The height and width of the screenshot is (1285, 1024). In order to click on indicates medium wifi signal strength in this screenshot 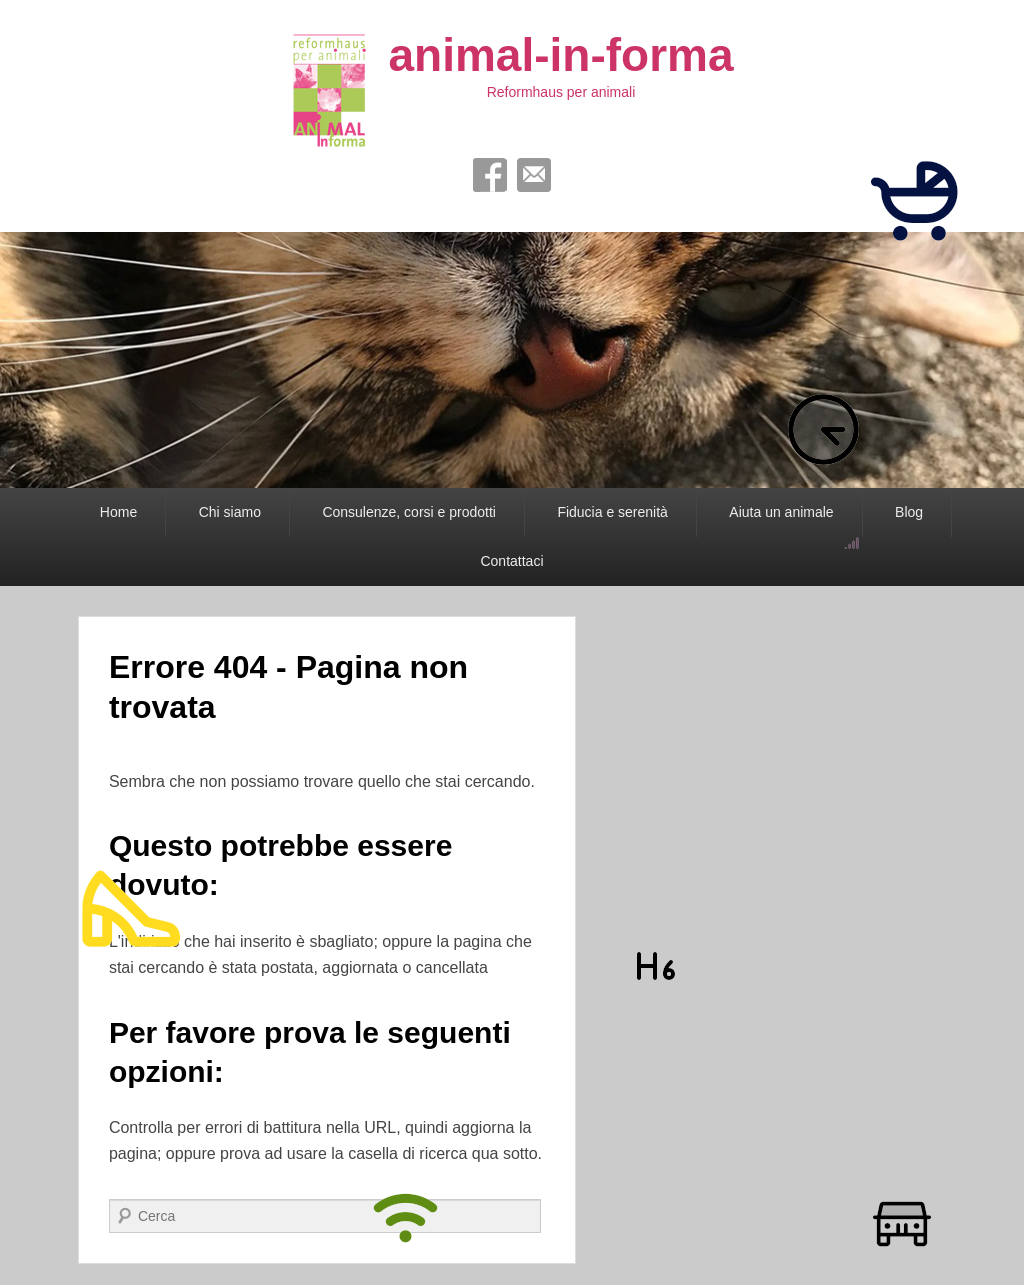, I will do `click(405, 1207)`.